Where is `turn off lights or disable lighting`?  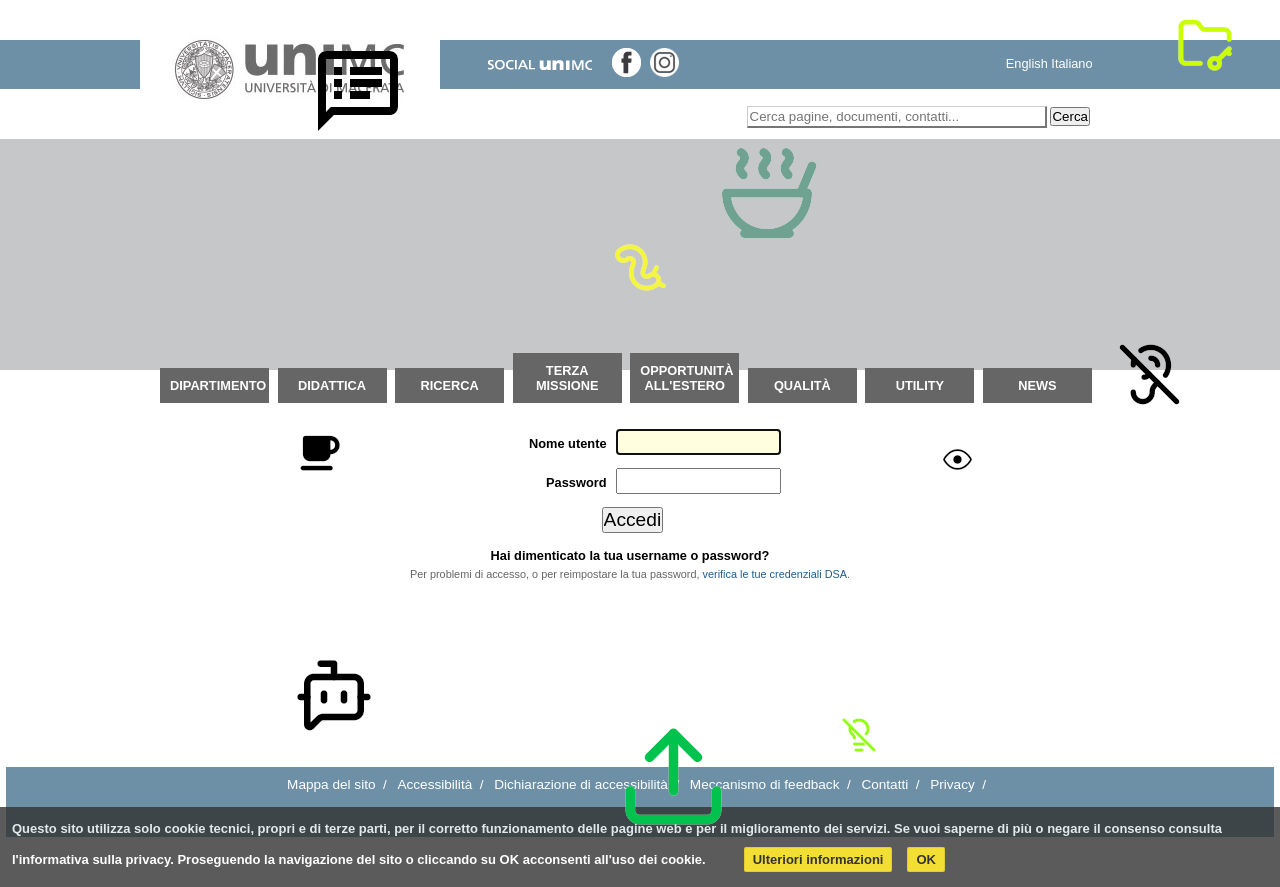
turn off lights or disable lighting is located at coordinates (859, 735).